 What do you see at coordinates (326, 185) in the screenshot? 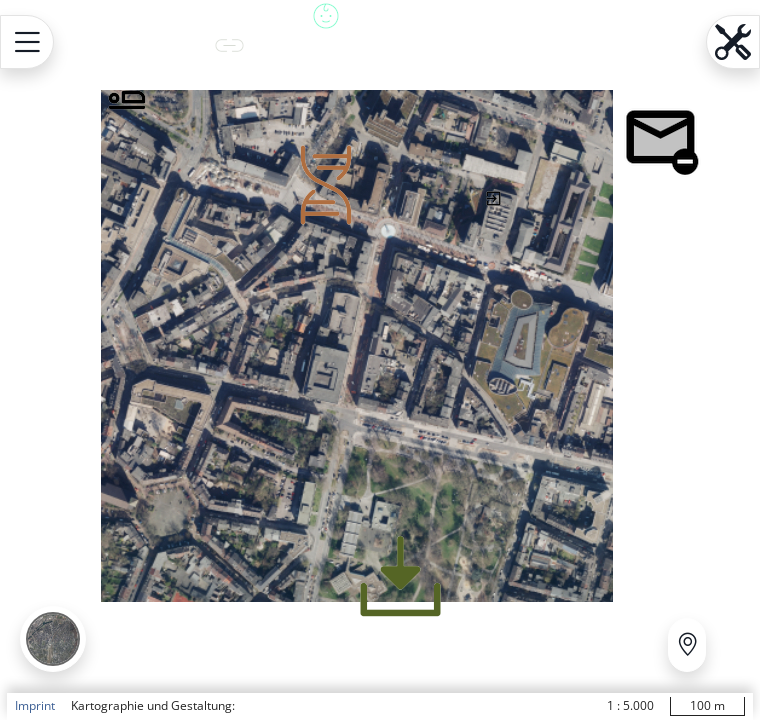
I see `access genetics or DNA-related features` at bounding box center [326, 185].